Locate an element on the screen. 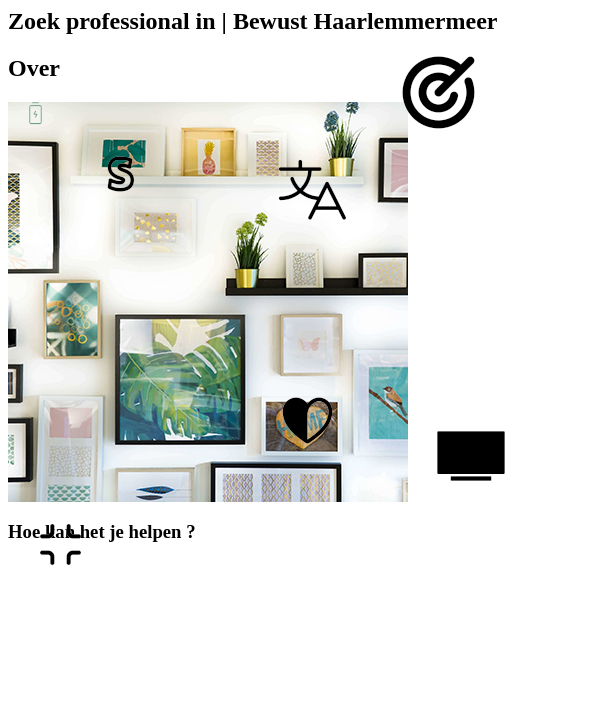  connect to Stripe payment services is located at coordinates (120, 174).